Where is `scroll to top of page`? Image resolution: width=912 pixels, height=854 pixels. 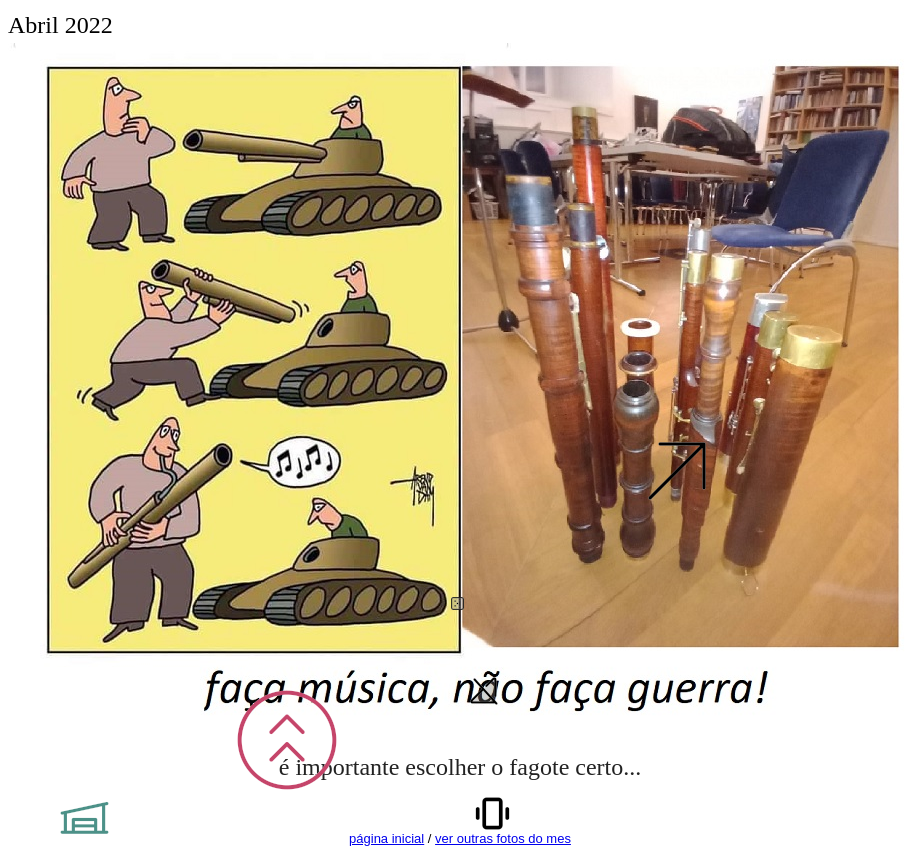 scroll to top of page is located at coordinates (287, 740).